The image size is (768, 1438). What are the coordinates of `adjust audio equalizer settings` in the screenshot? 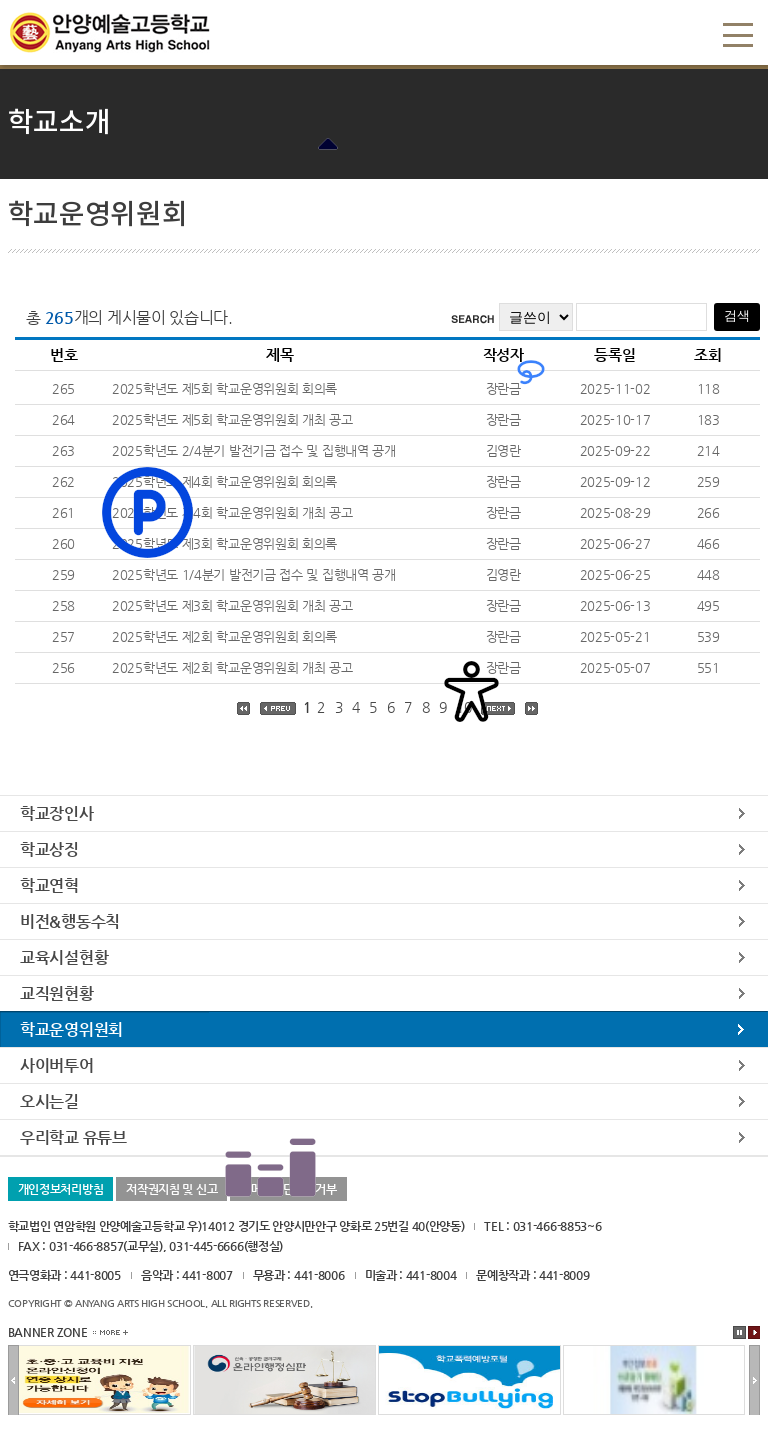 It's located at (270, 1167).